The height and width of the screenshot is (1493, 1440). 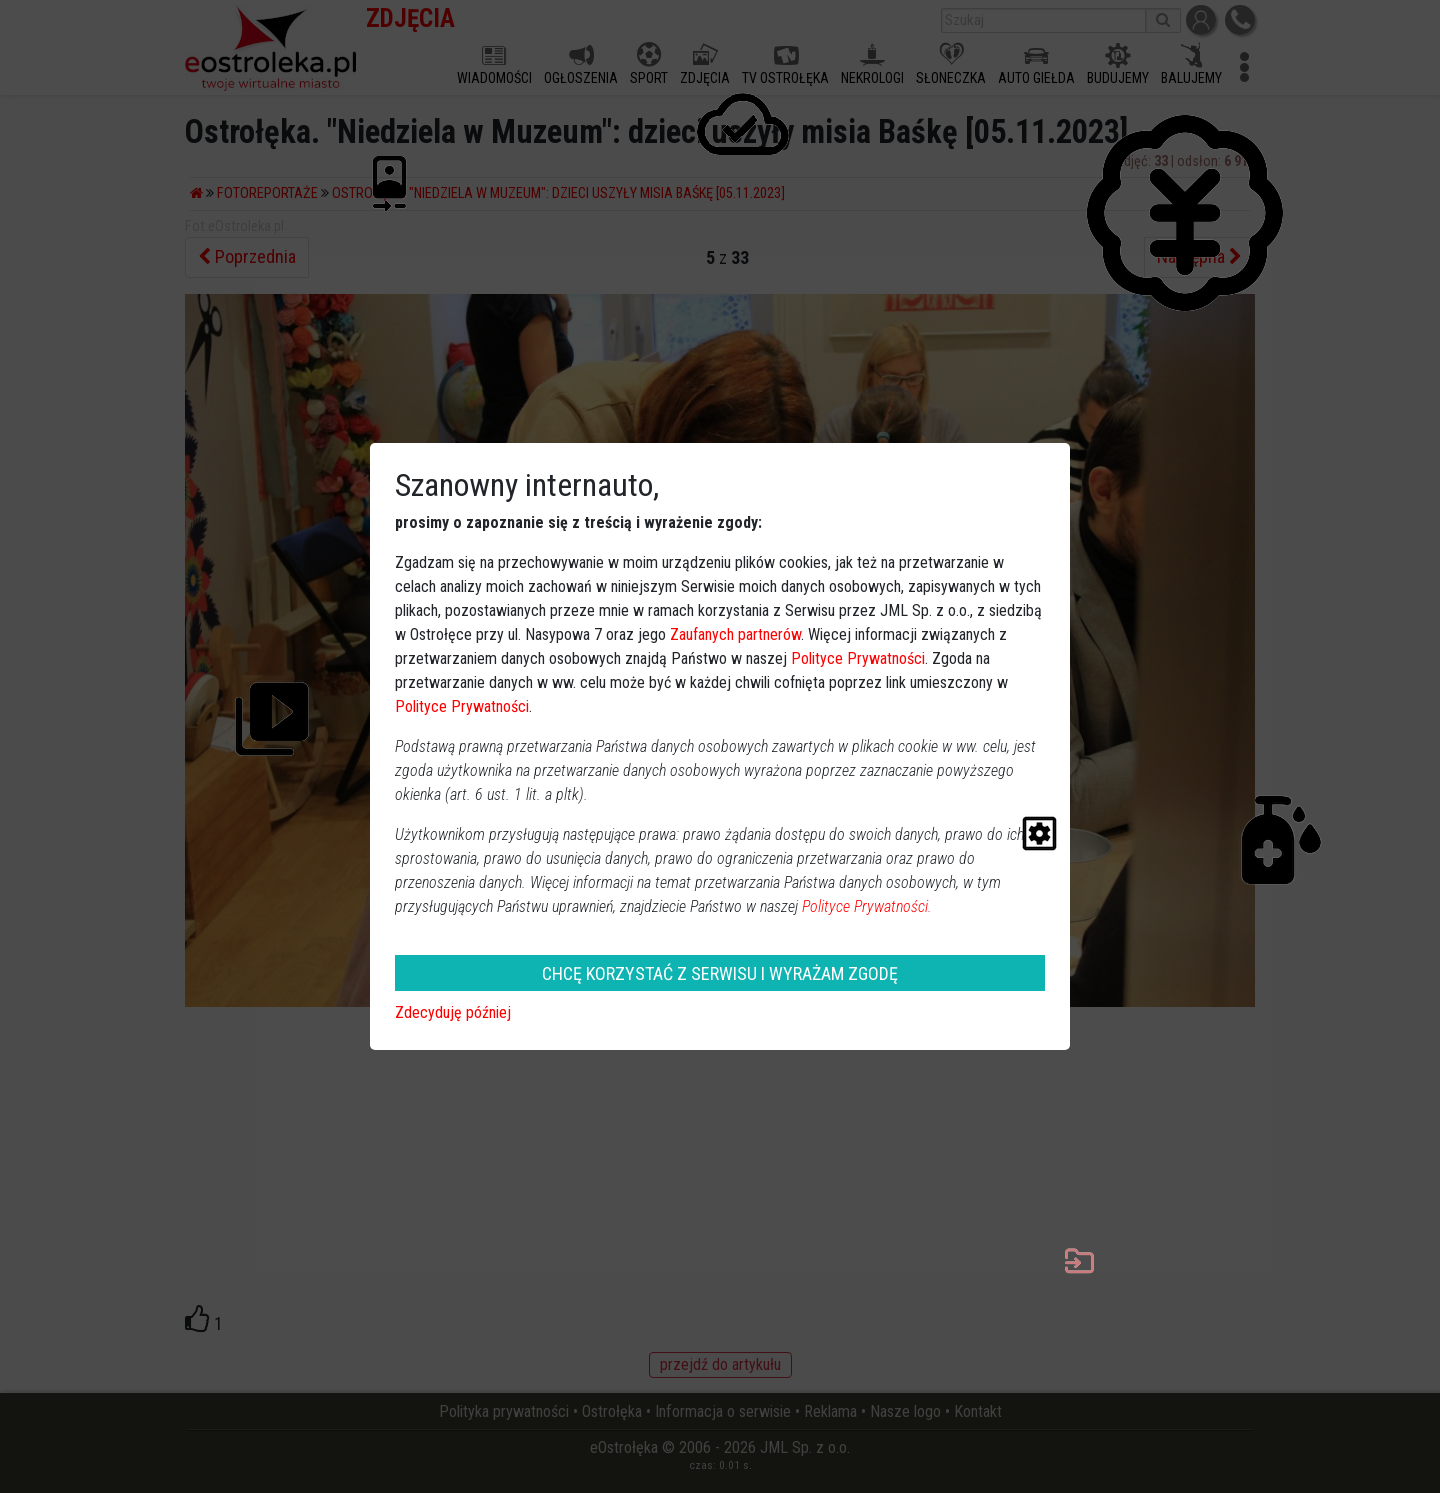 What do you see at coordinates (1079, 1261) in the screenshot?
I see `import files into folder` at bounding box center [1079, 1261].